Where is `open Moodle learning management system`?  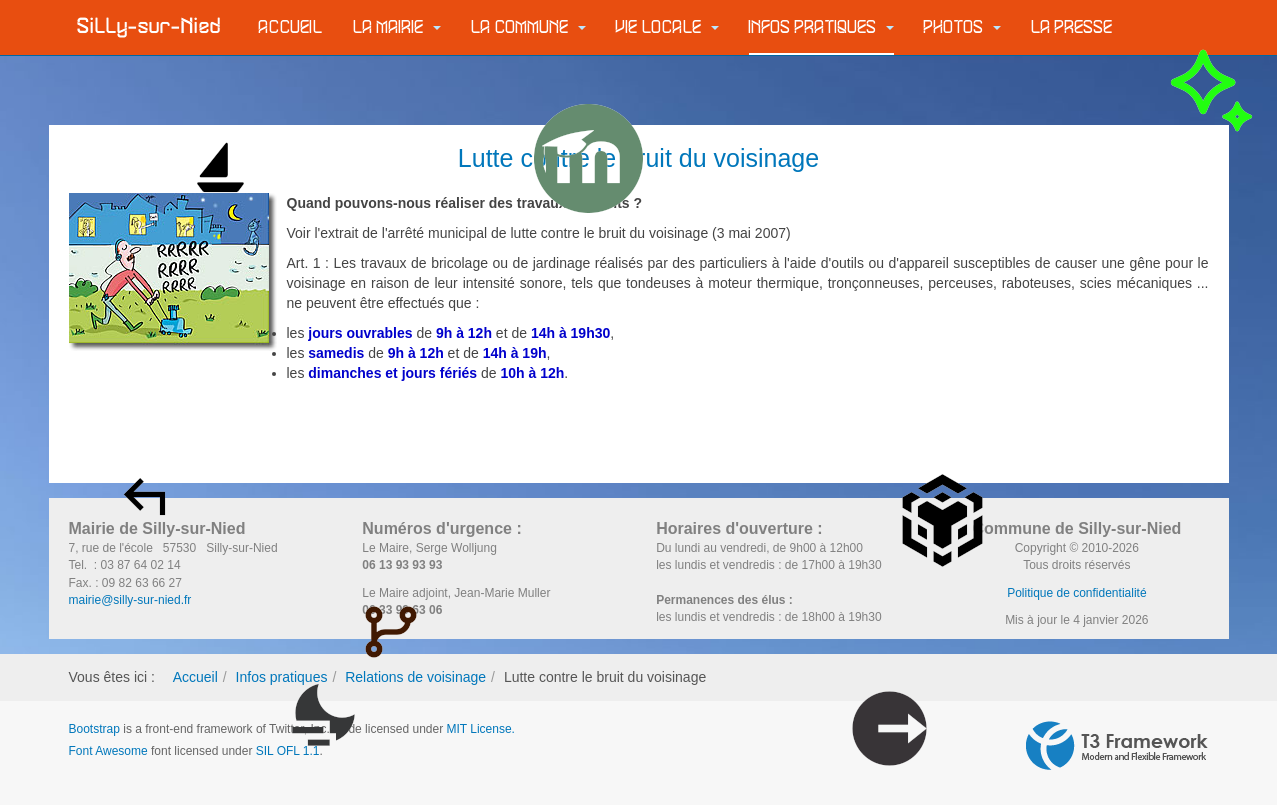 open Moodle learning management system is located at coordinates (588, 158).